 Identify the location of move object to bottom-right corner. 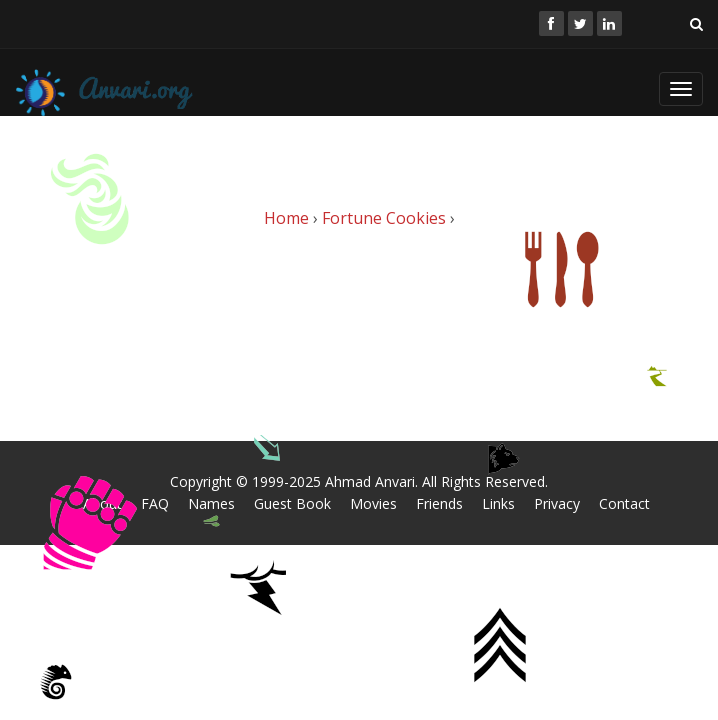
(267, 448).